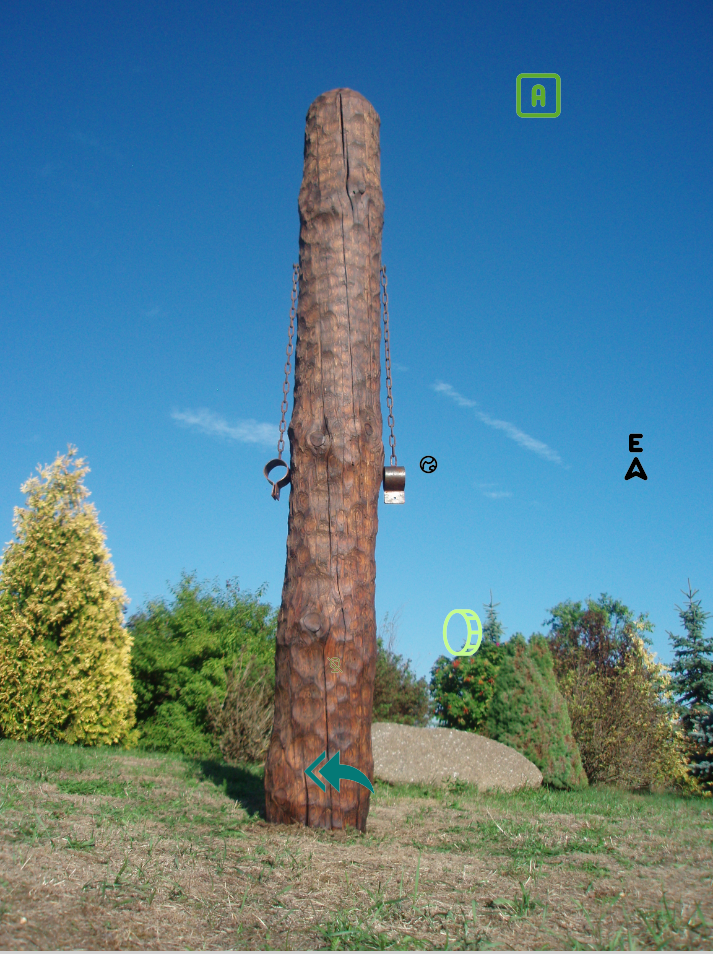 The width and height of the screenshot is (713, 954). I want to click on reply to all recipients, so click(339, 771).